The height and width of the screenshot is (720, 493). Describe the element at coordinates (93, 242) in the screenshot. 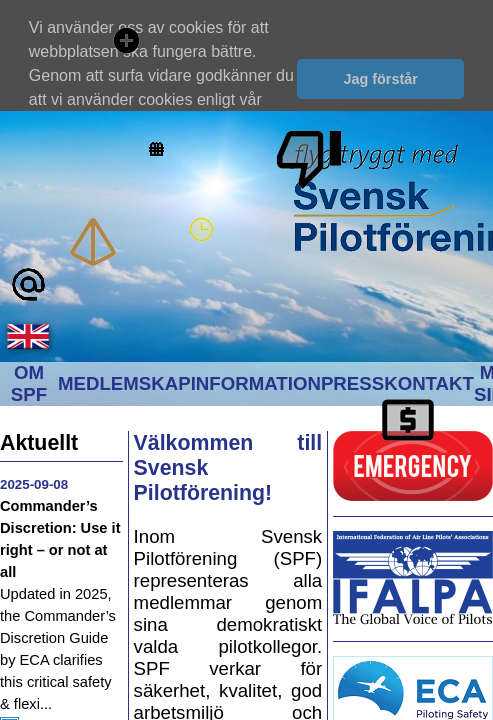

I see `view 3D model or object` at that location.